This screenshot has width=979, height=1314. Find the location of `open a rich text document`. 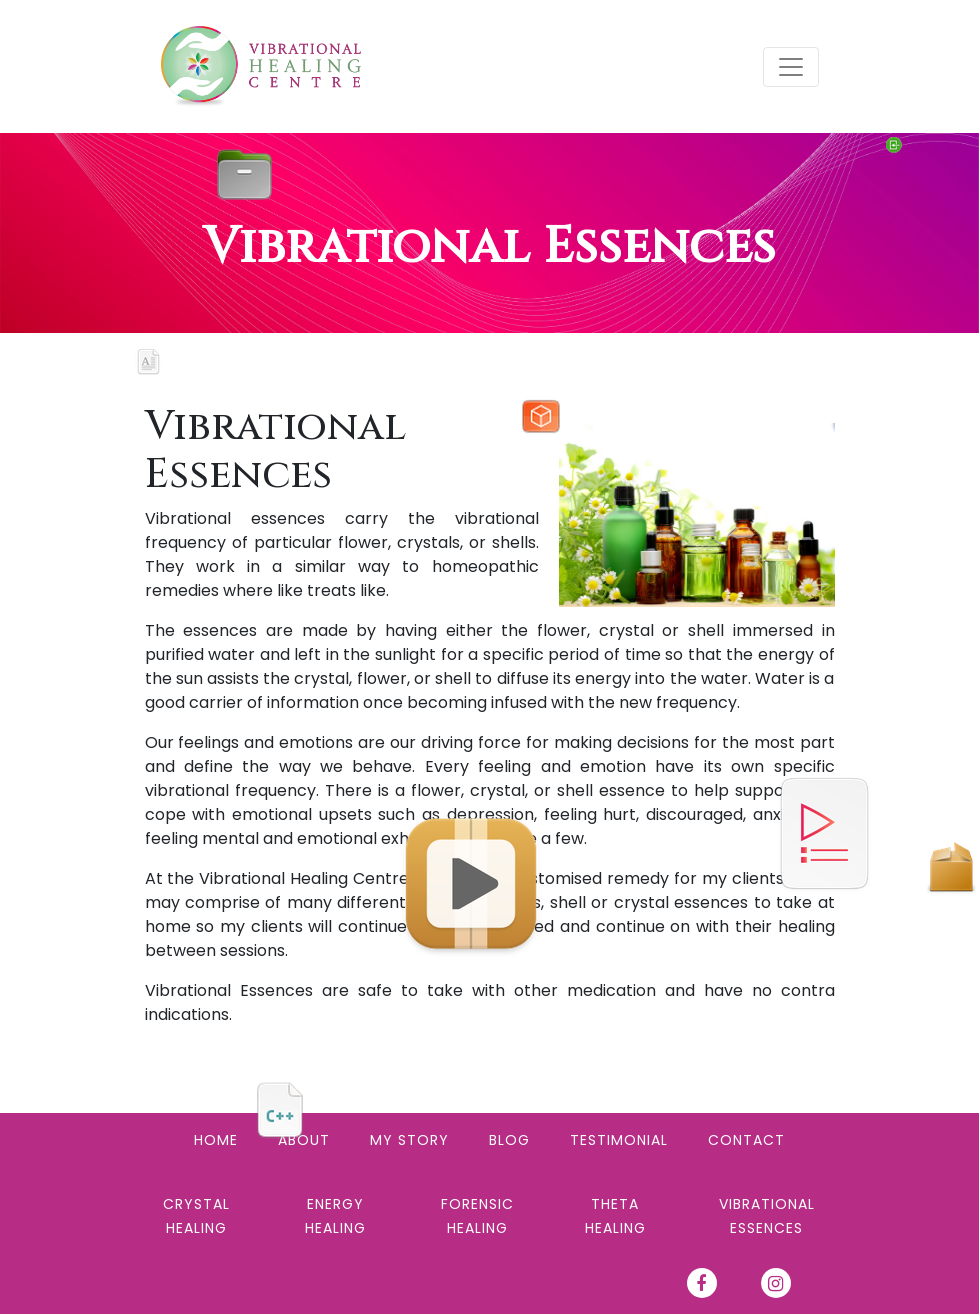

open a rich text document is located at coordinates (148, 361).